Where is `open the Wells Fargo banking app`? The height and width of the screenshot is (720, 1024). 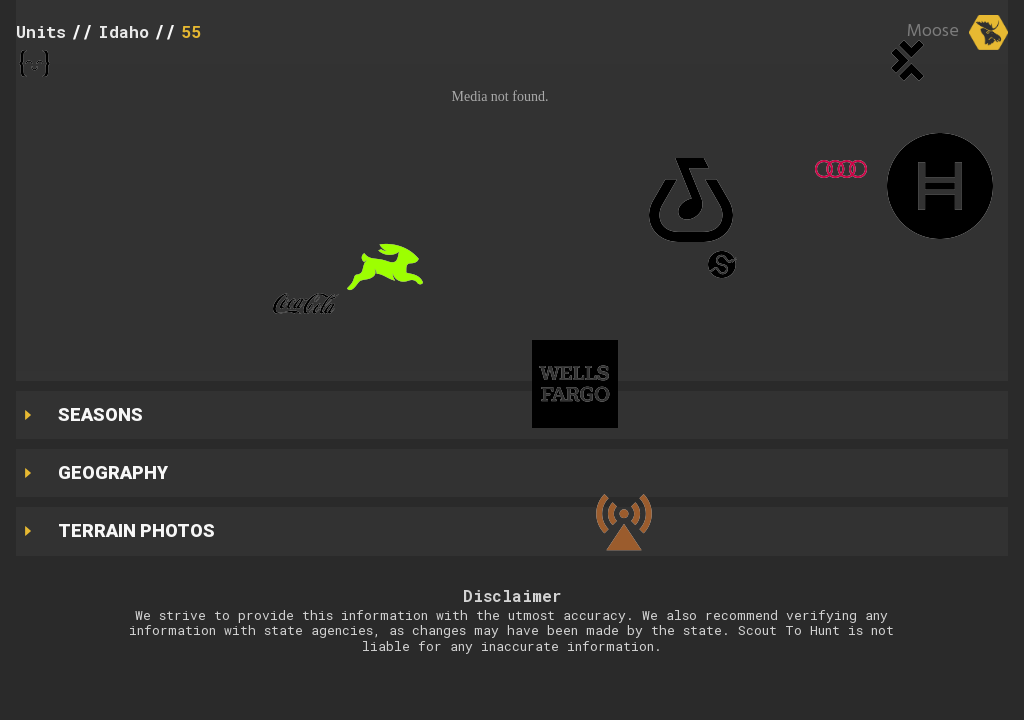 open the Wells Fargo banking app is located at coordinates (575, 384).